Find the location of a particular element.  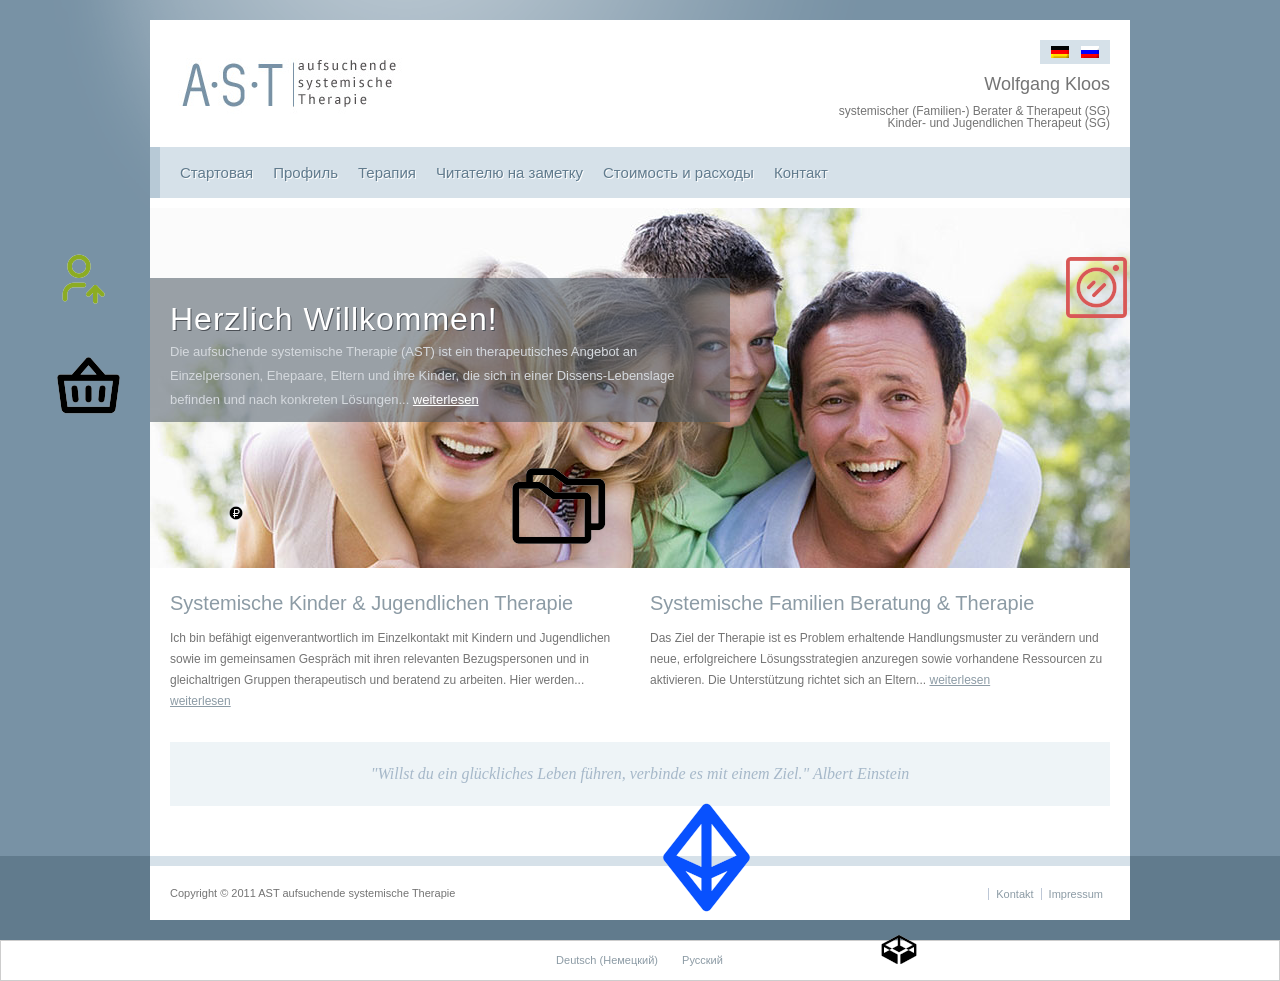

ethereum cryptocurrency symbol is located at coordinates (706, 857).